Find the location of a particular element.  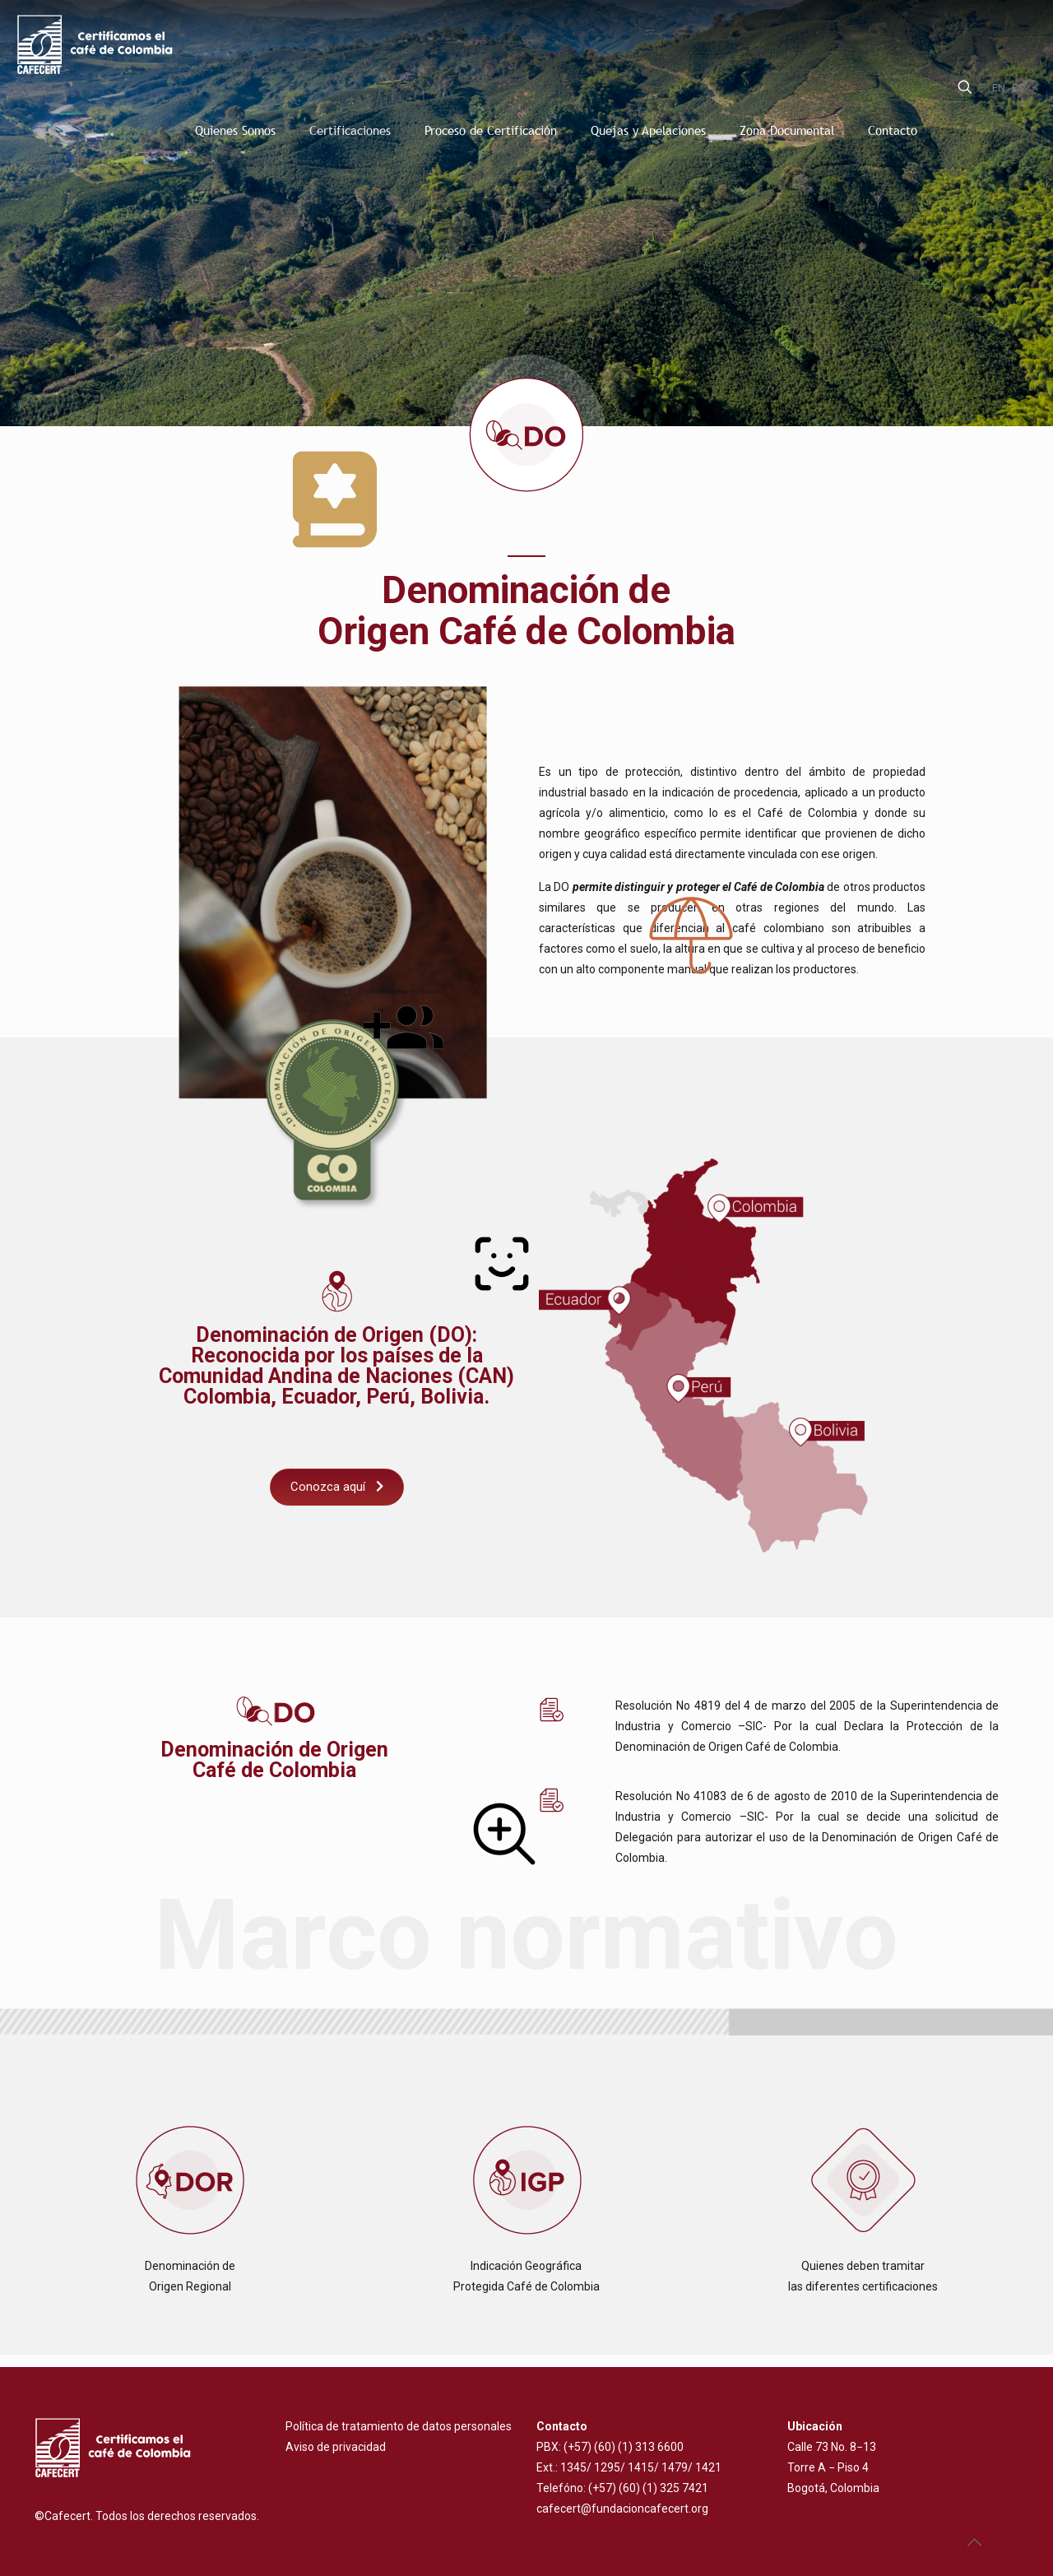

access Jewish religious texts or scriptures is located at coordinates (335, 499).